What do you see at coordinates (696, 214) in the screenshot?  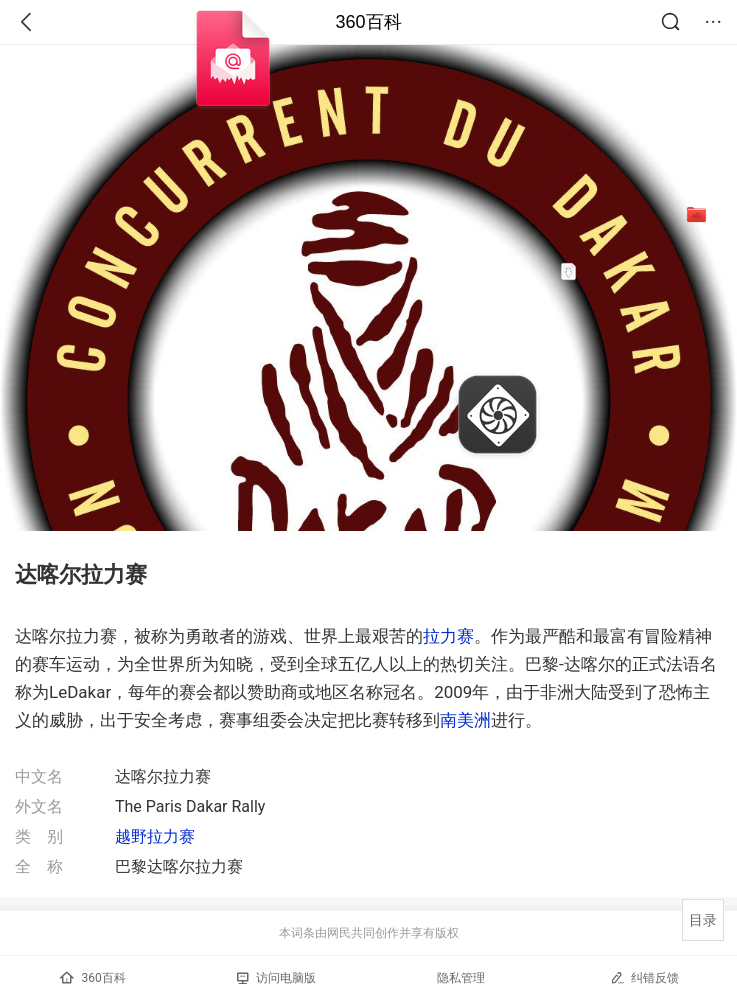 I see `access cloud-synced files and folders` at bounding box center [696, 214].